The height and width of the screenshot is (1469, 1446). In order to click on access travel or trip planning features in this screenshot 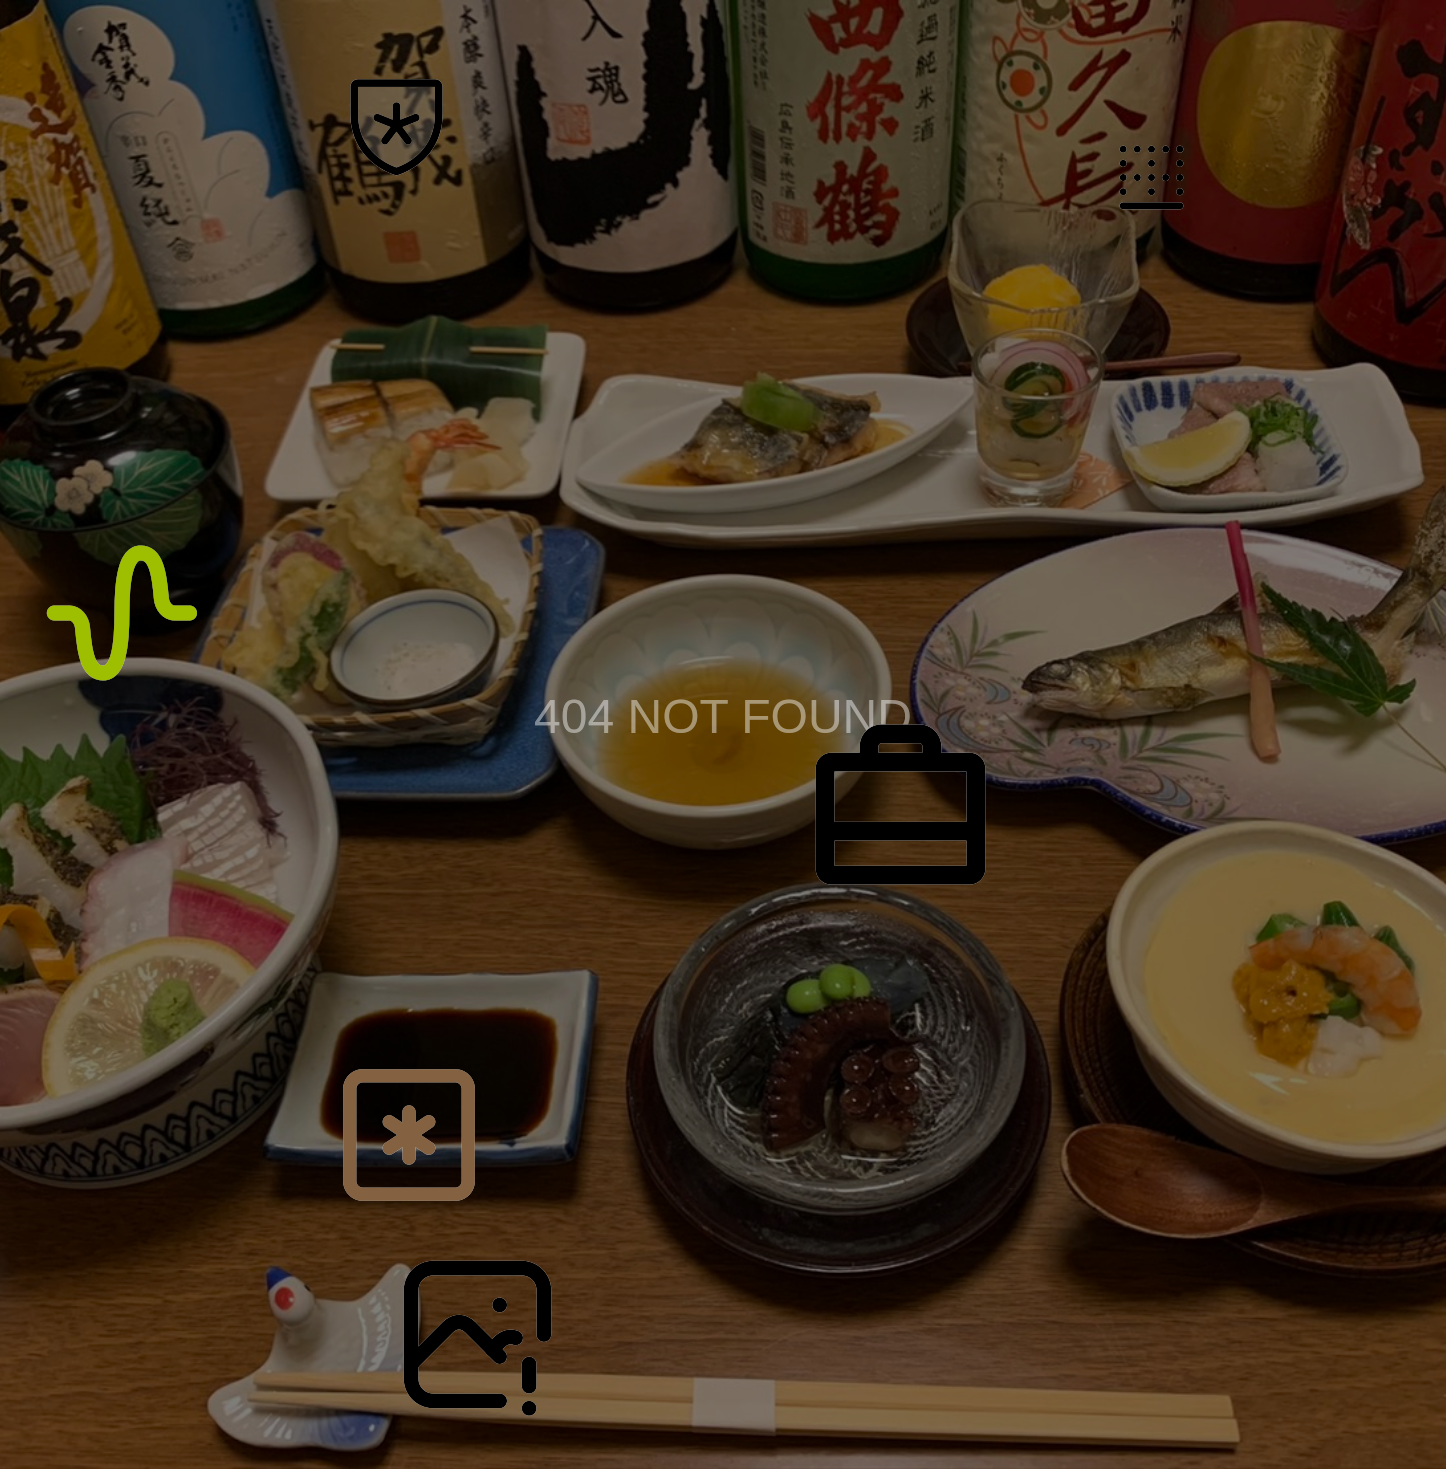, I will do `click(900, 815)`.